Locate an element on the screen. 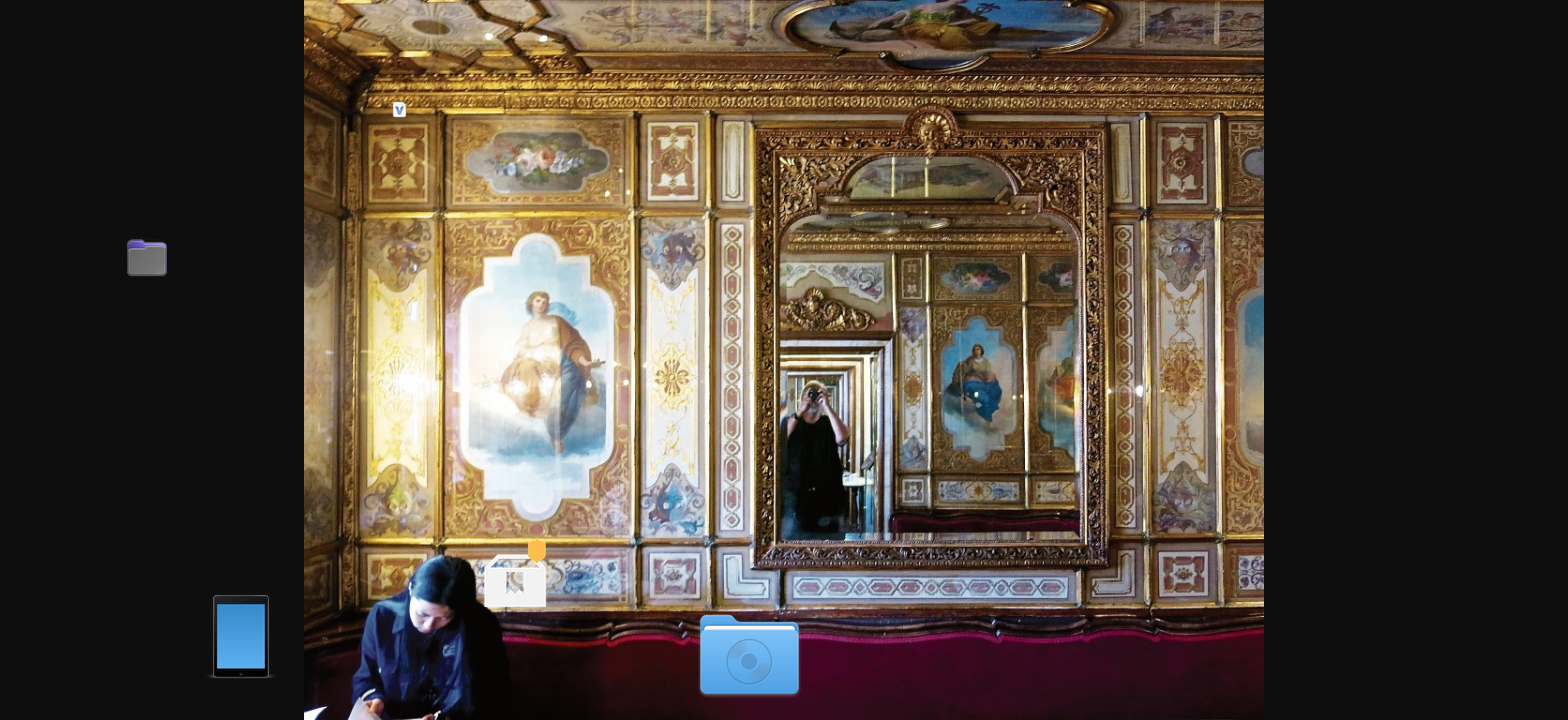  open your recordings folder is located at coordinates (749, 654).